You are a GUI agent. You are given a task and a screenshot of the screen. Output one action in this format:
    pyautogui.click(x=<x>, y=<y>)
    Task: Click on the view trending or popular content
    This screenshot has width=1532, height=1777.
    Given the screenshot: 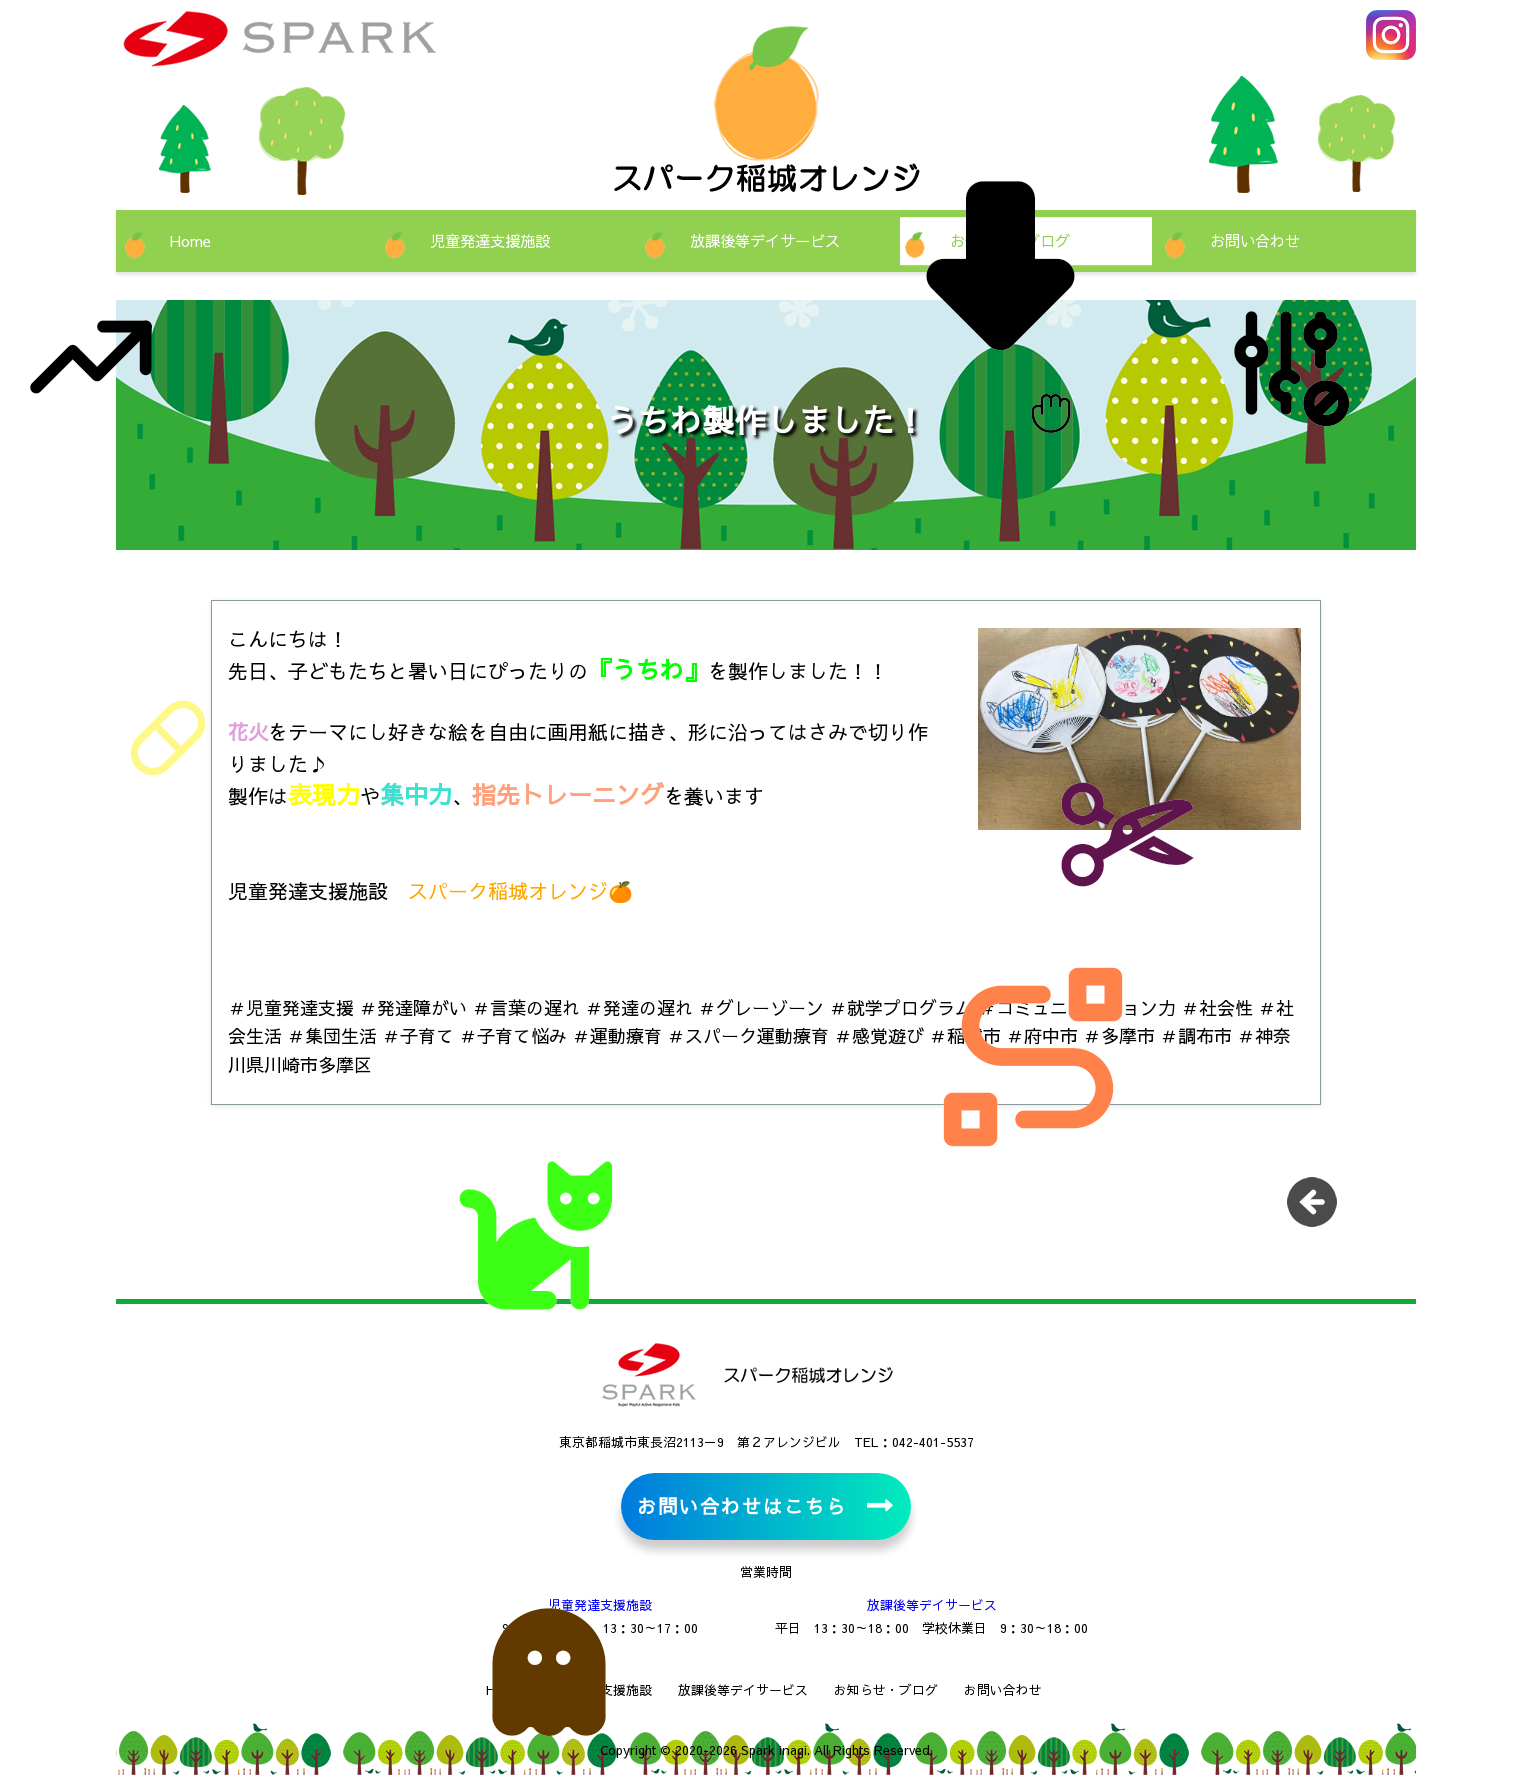 What is the action you would take?
    pyautogui.click(x=91, y=357)
    